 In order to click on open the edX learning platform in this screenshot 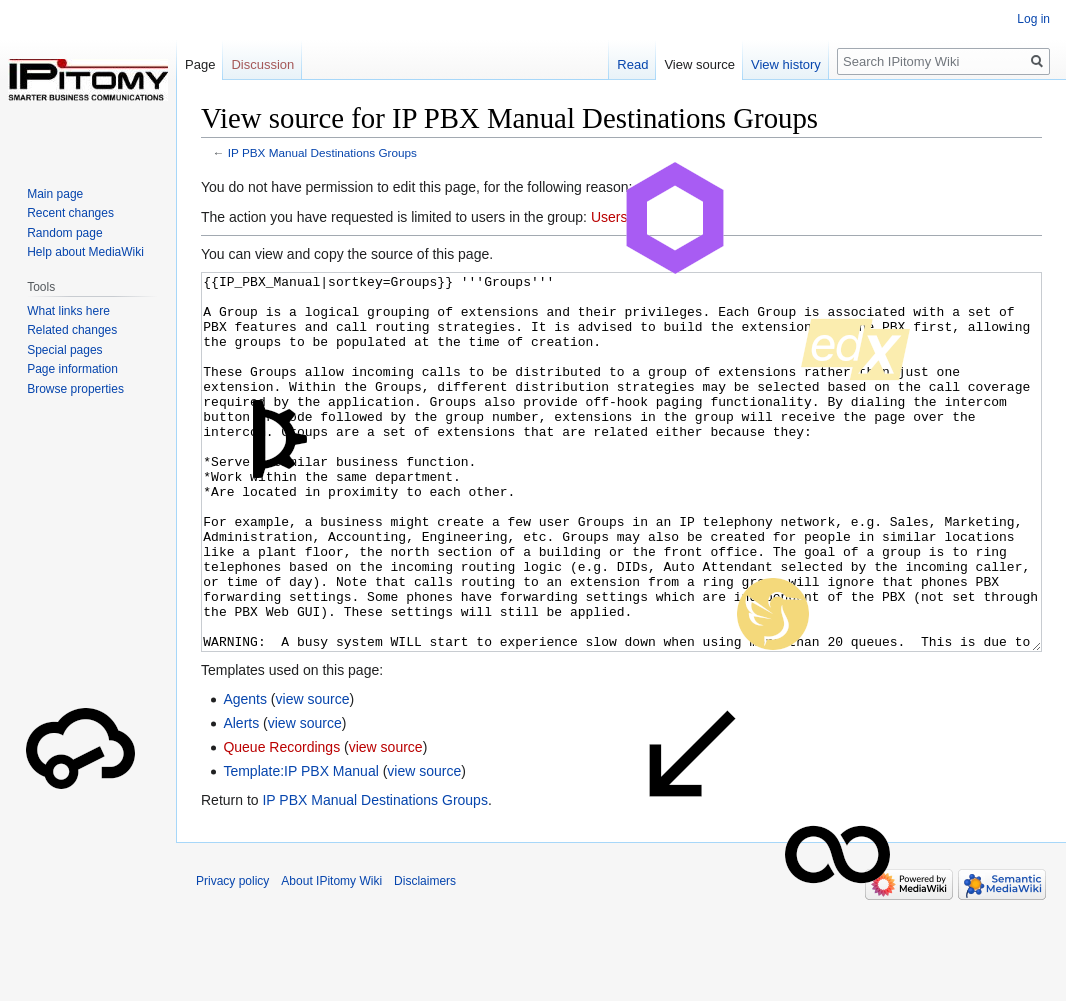, I will do `click(855, 349)`.